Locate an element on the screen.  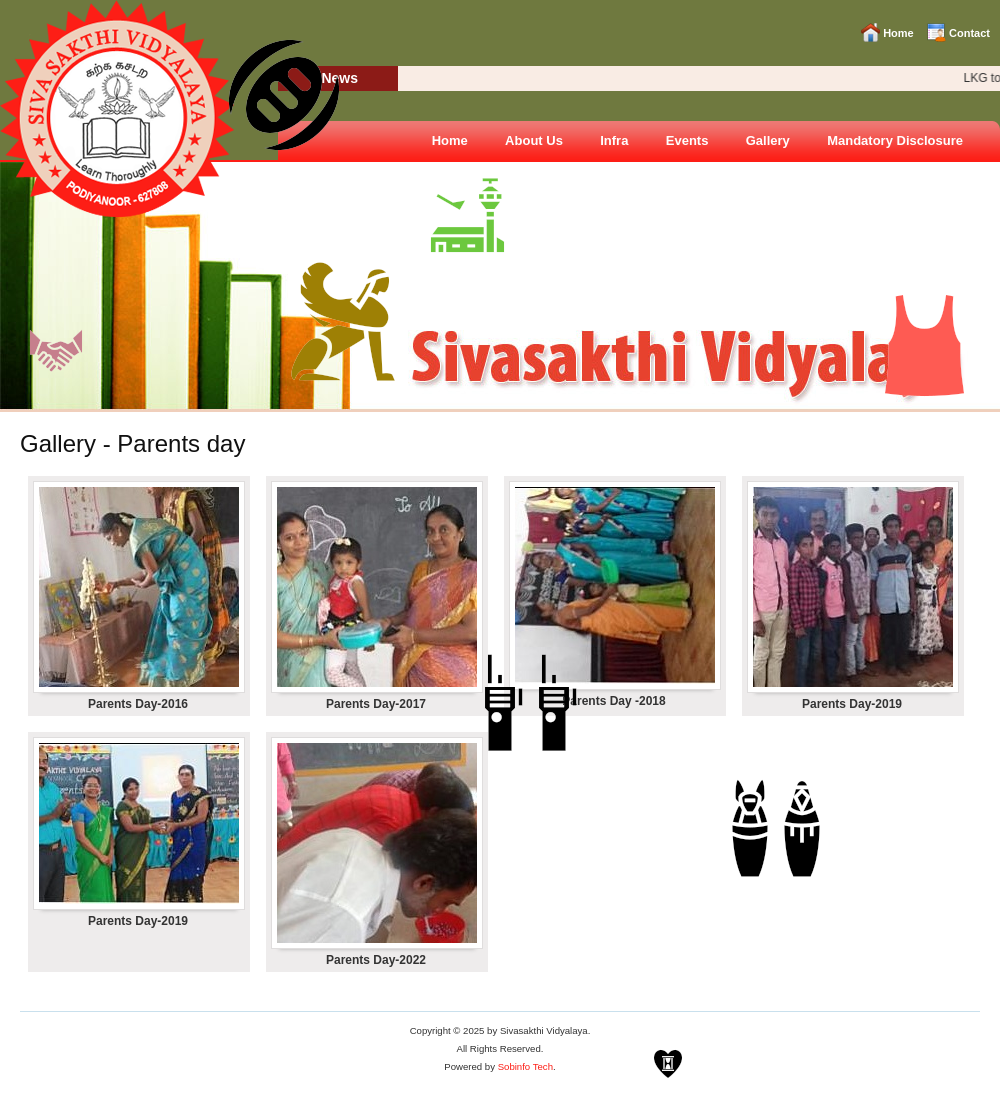
confirm a deal or agreement is located at coordinates (56, 351).